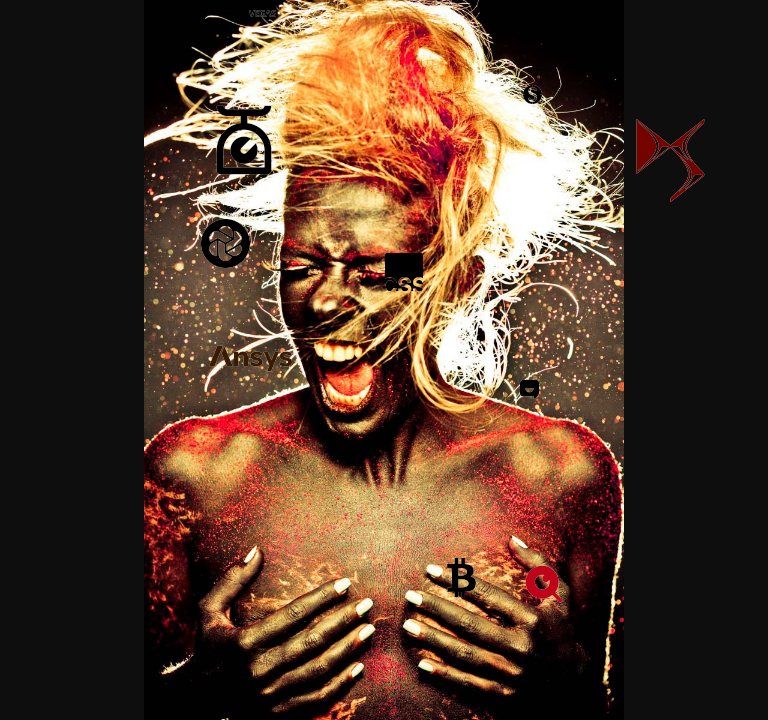 The width and height of the screenshot is (768, 720). What do you see at coordinates (250, 358) in the screenshot?
I see `ansys engineering simulation software logo` at bounding box center [250, 358].